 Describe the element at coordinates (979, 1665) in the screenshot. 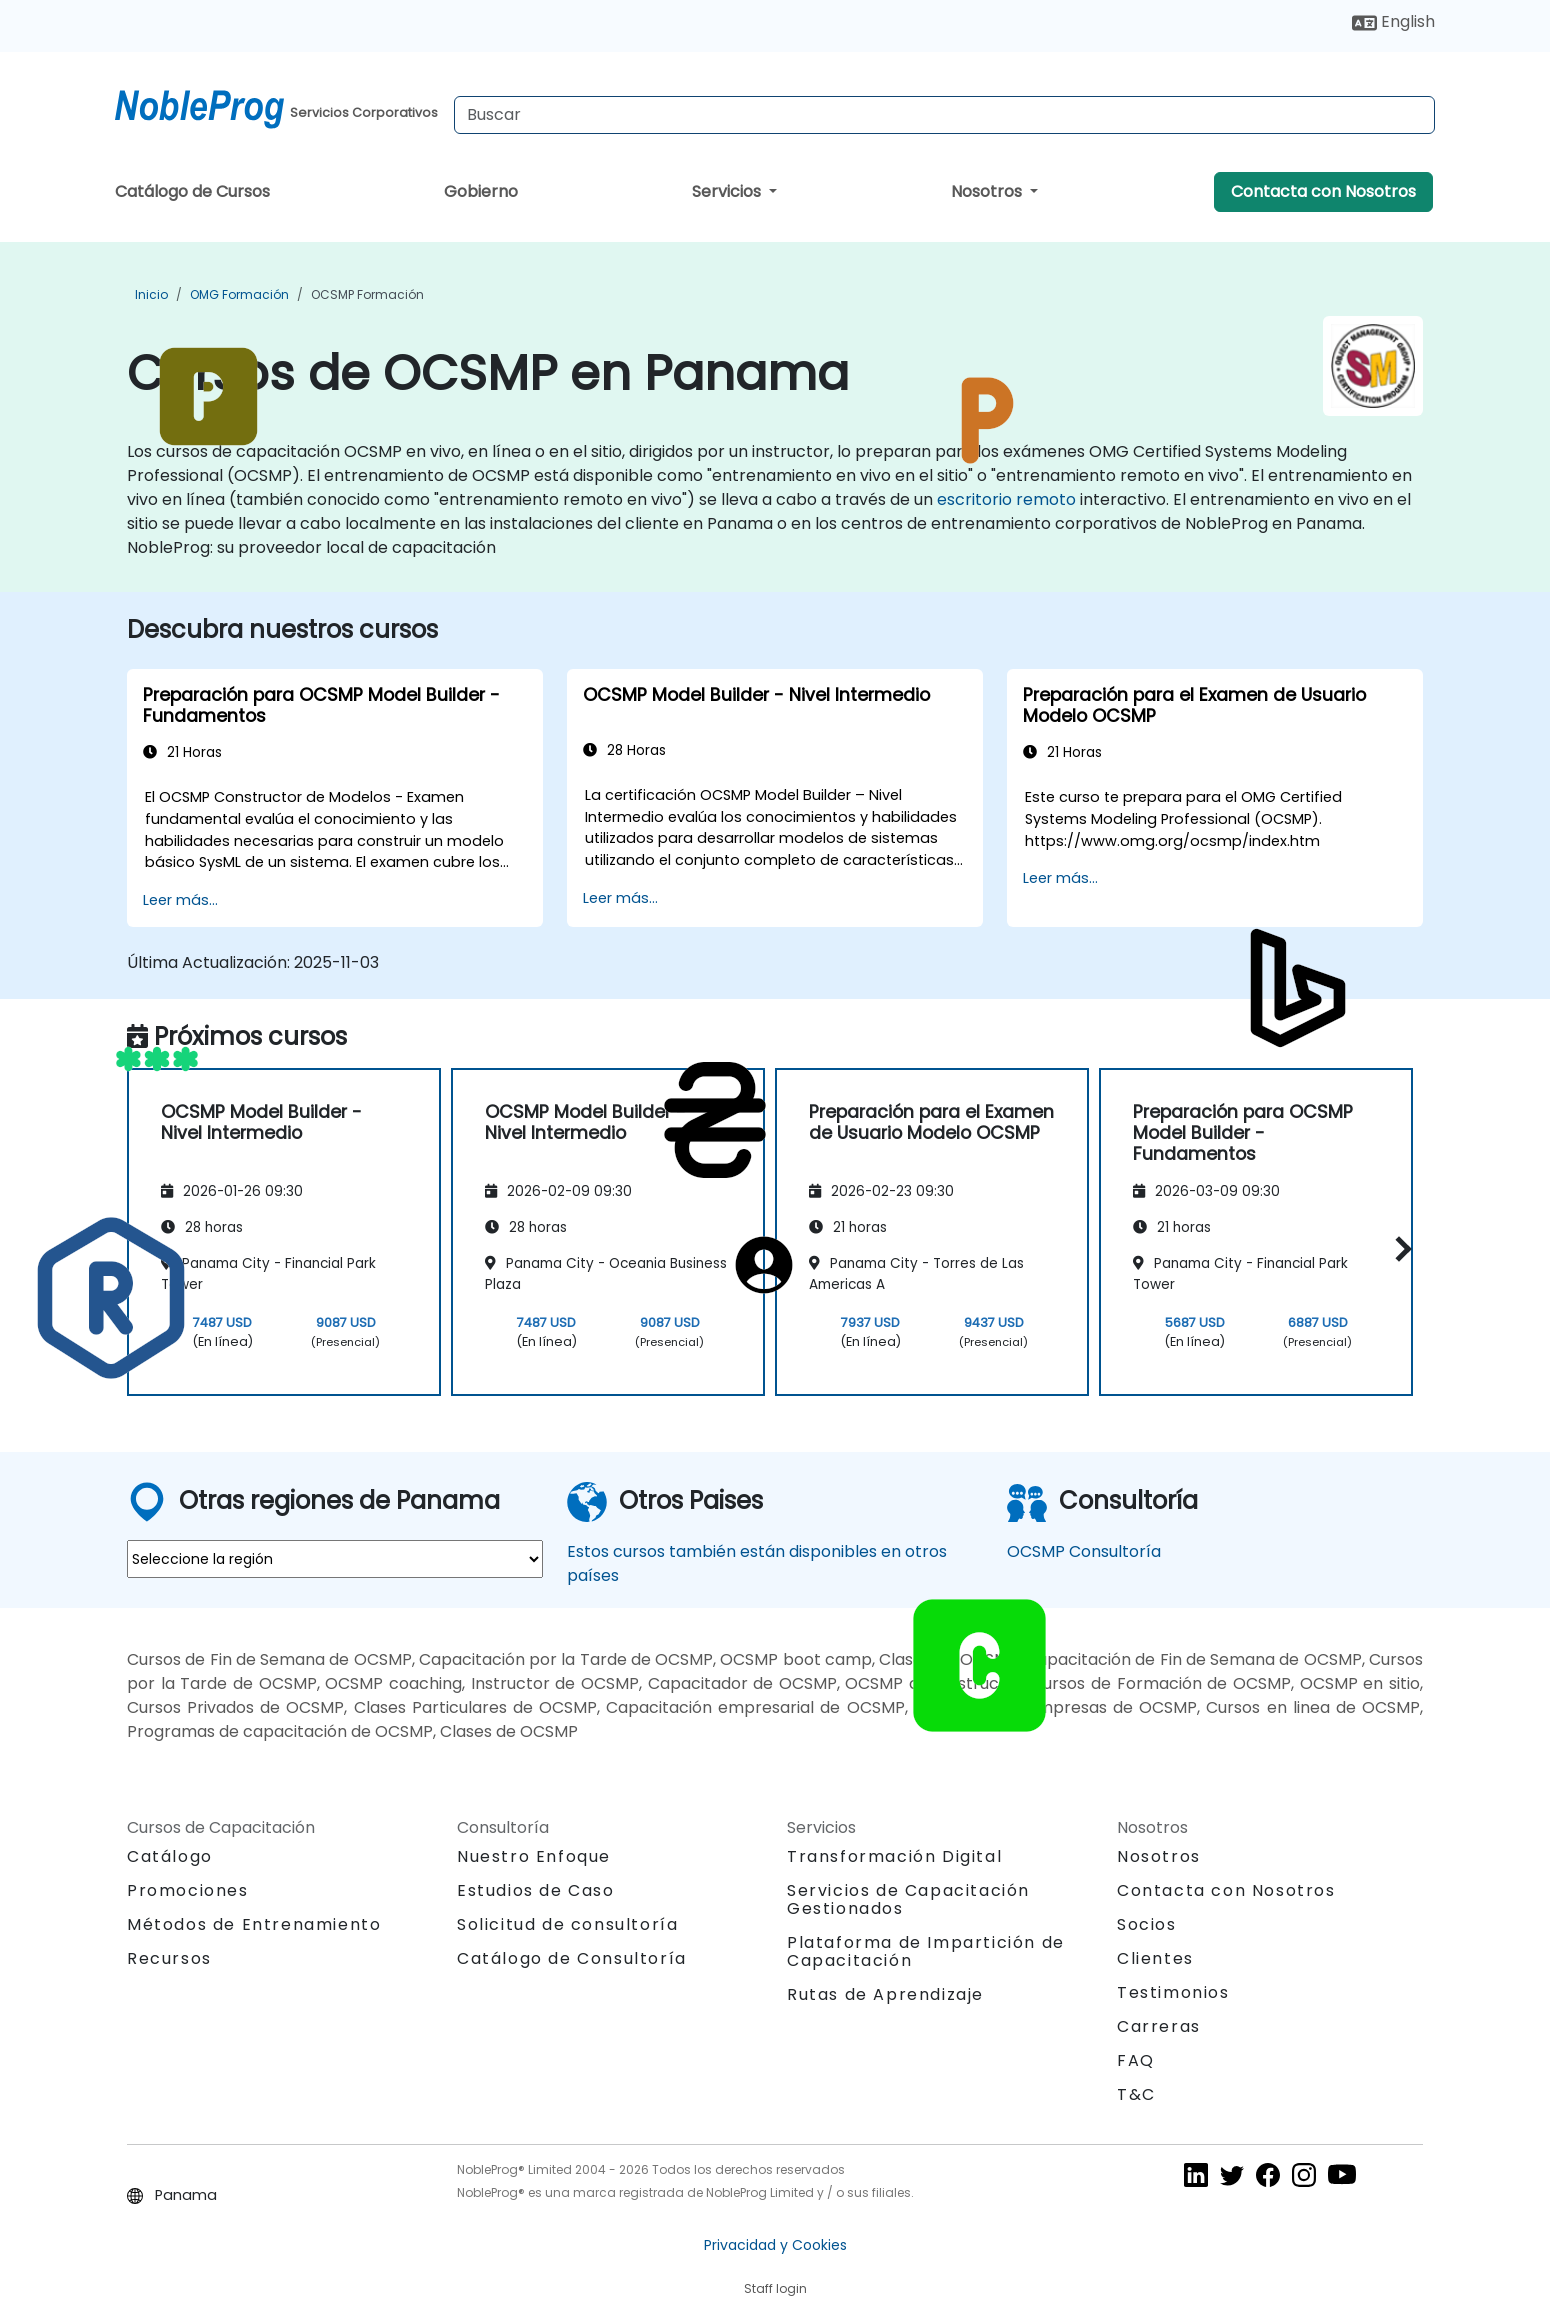

I see `indicates a "C" grade or rating` at that location.